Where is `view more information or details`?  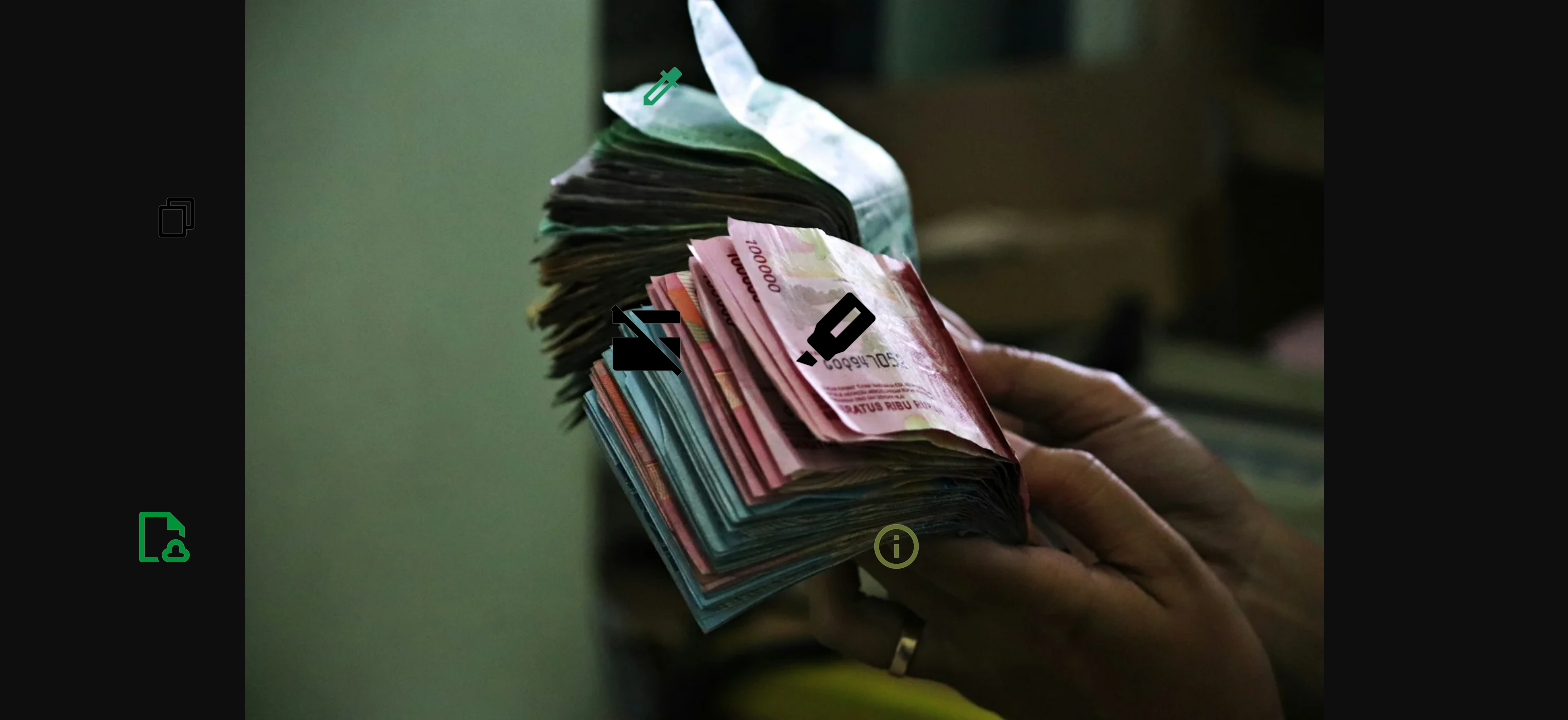 view more information or details is located at coordinates (896, 546).